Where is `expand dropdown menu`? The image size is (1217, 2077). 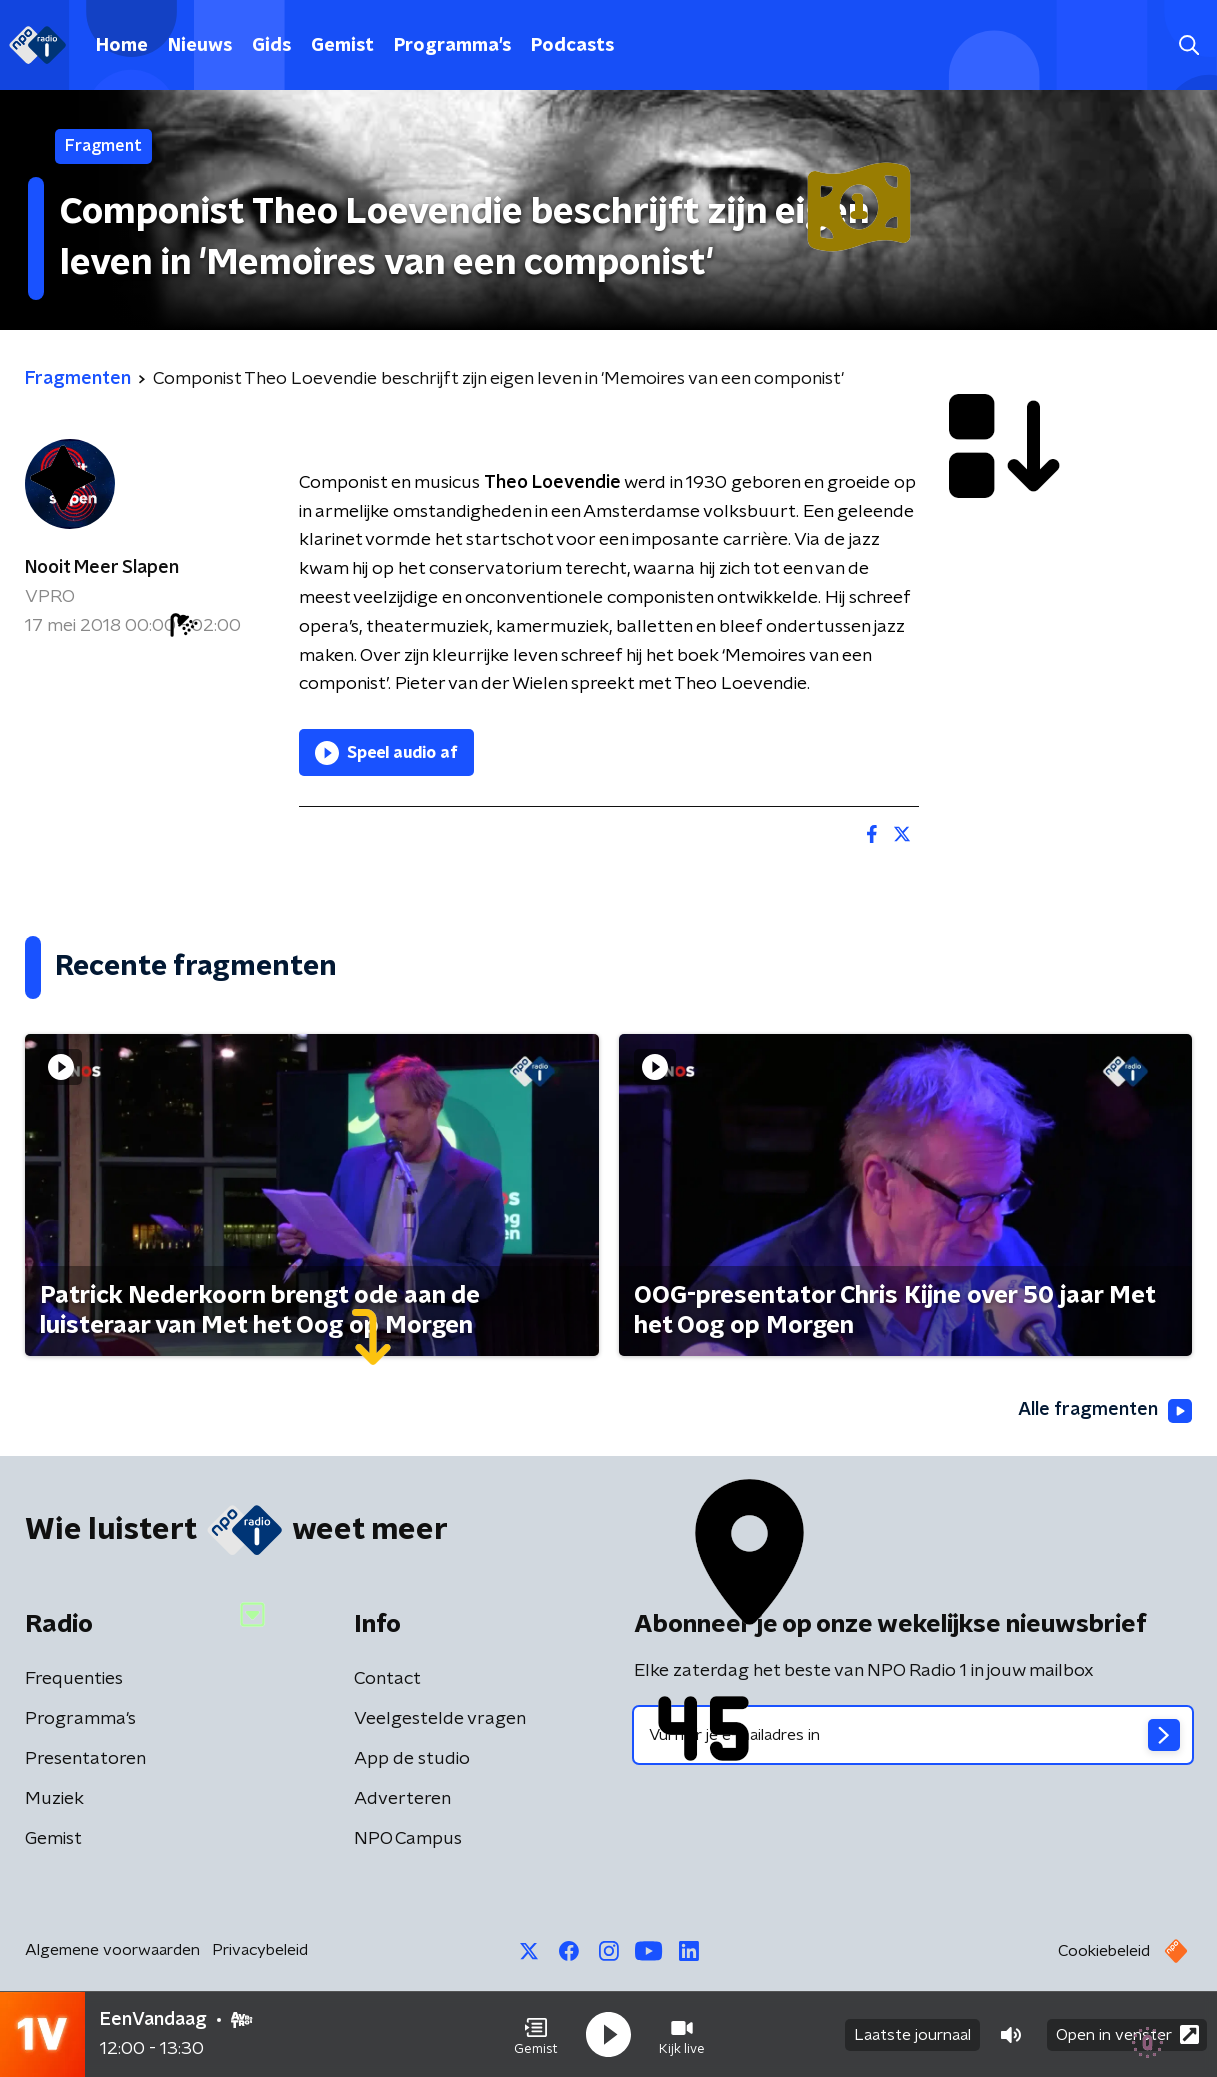 expand dropdown menu is located at coordinates (252, 1614).